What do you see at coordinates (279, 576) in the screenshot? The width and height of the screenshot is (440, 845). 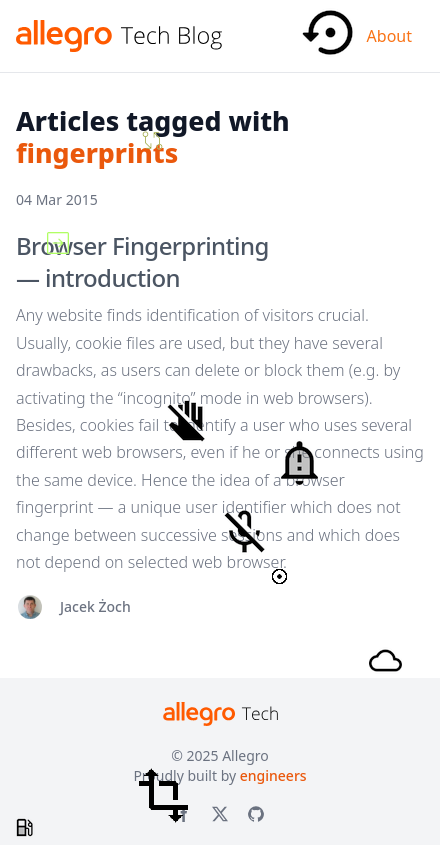 I see `adjust image or display settings` at bounding box center [279, 576].